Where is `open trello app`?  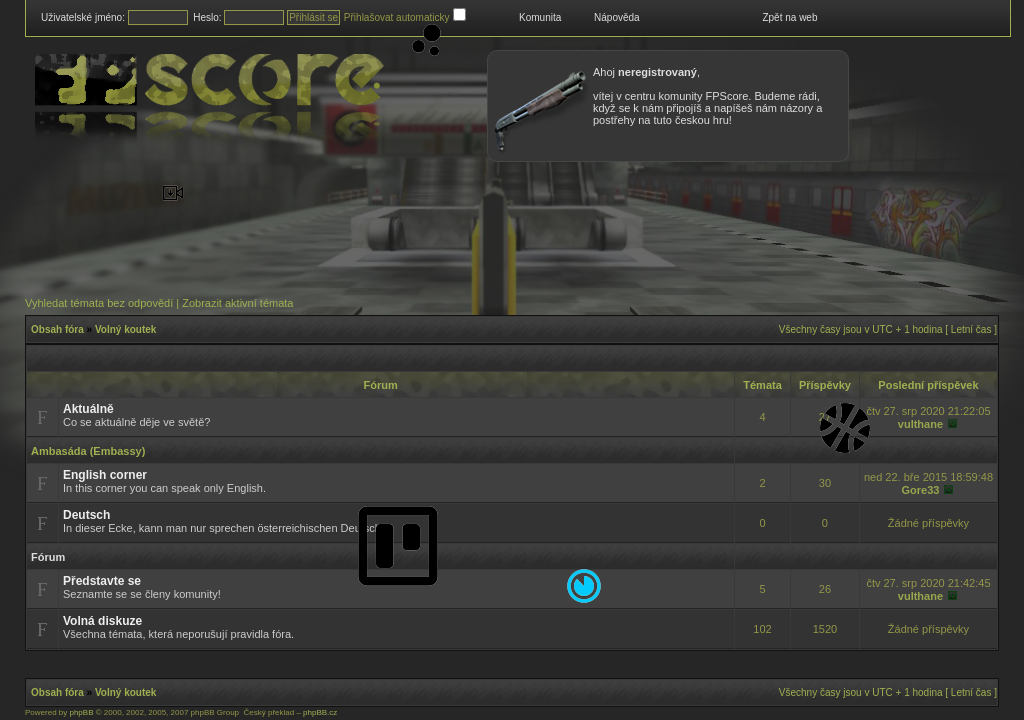 open trello app is located at coordinates (398, 546).